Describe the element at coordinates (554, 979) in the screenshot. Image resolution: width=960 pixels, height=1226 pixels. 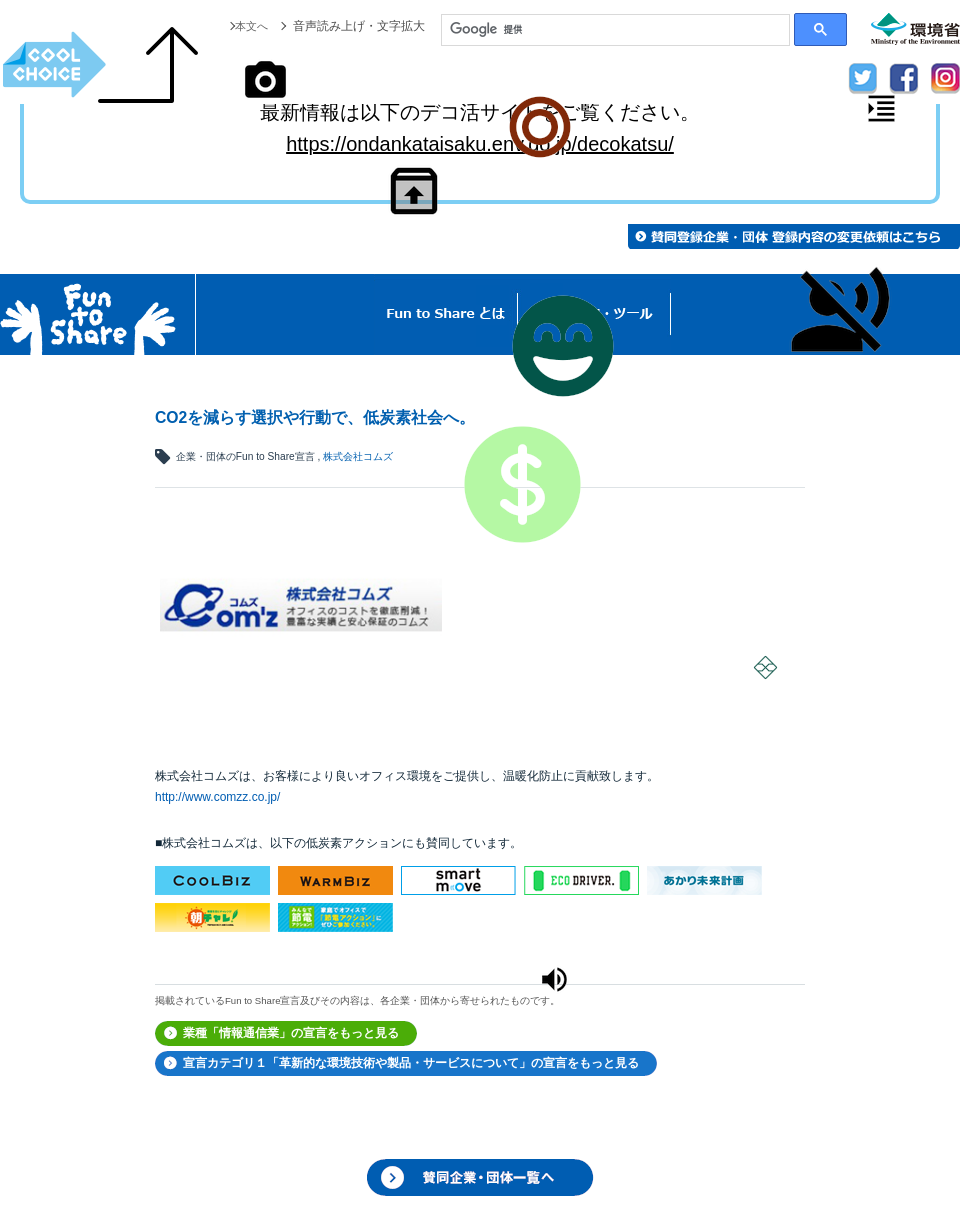
I see `increase or unmute audio volume` at that location.